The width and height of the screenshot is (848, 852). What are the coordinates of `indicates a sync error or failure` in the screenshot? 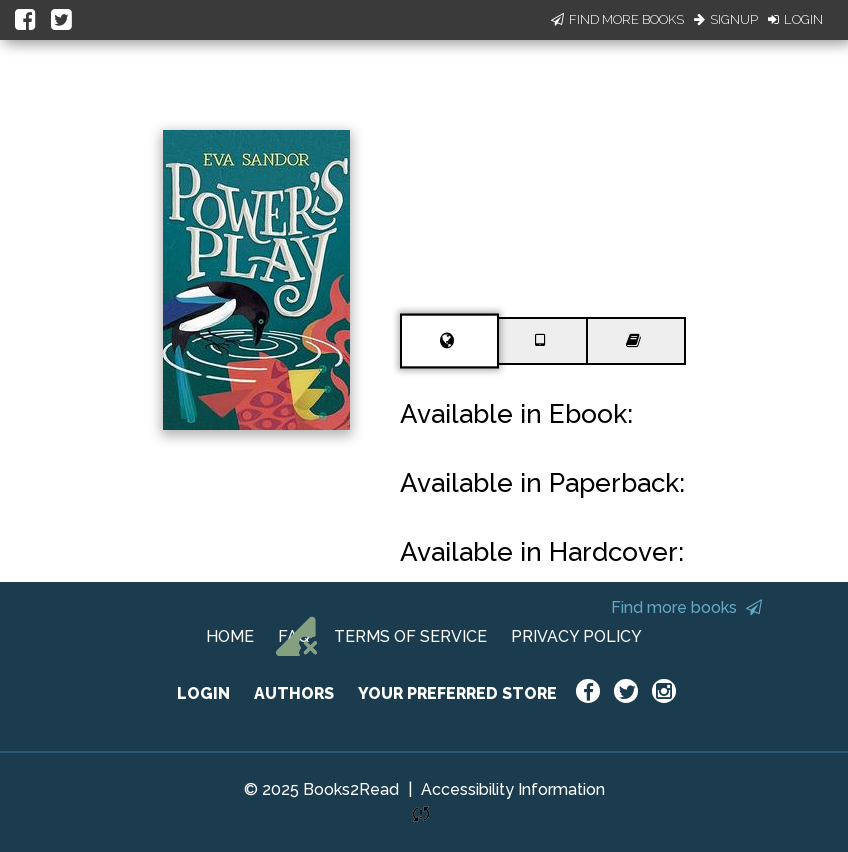 It's located at (421, 814).